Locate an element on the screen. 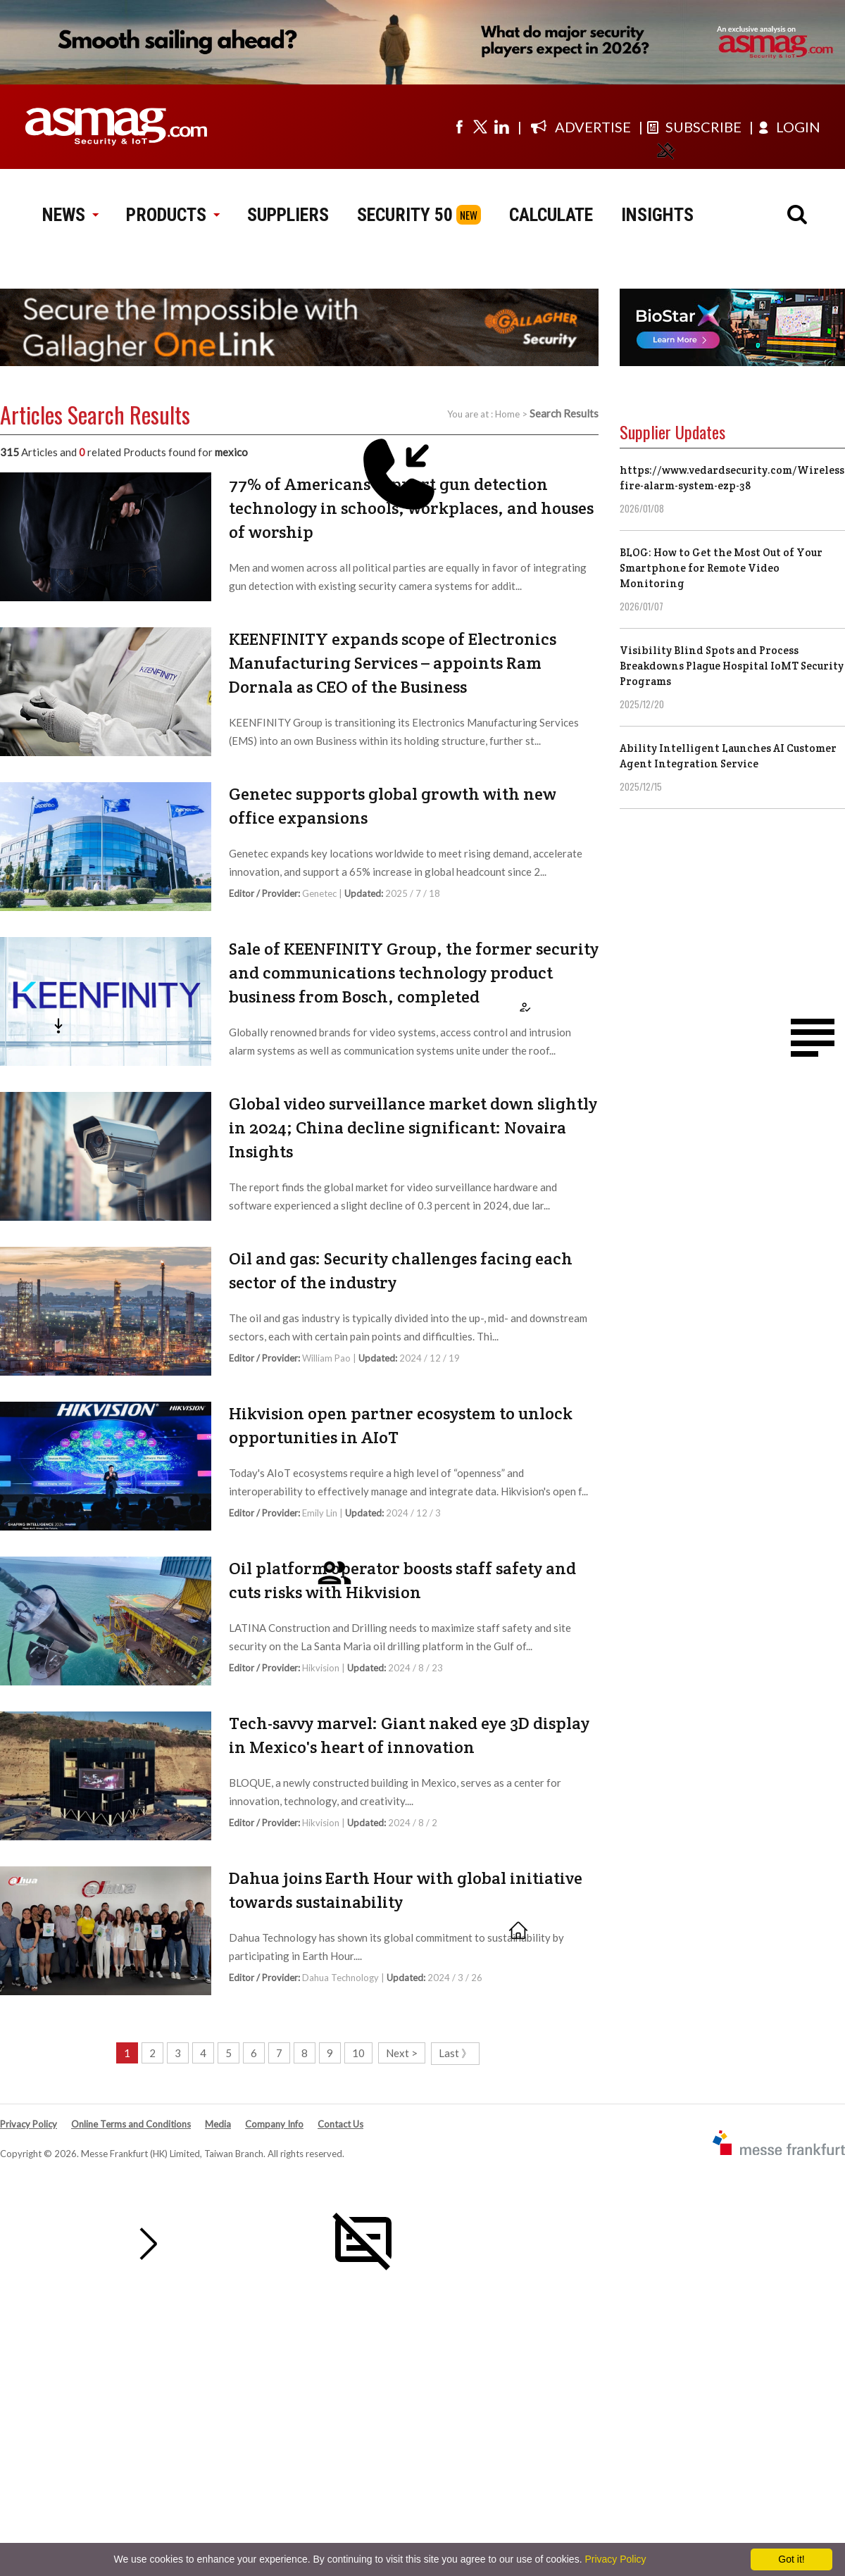  indicates an incoming call is located at coordinates (400, 472).